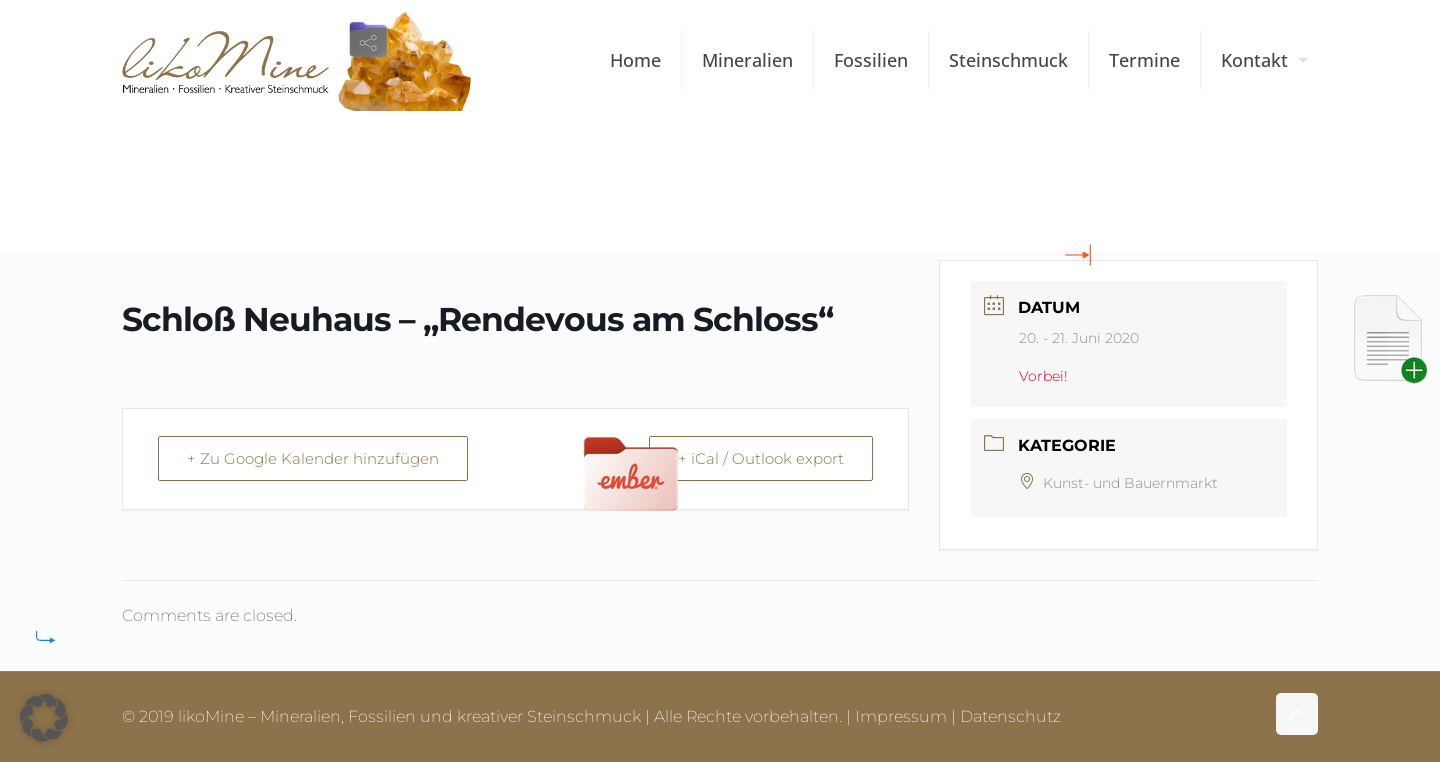  What do you see at coordinates (46, 636) in the screenshot?
I see `forward this email to another recipient` at bounding box center [46, 636].